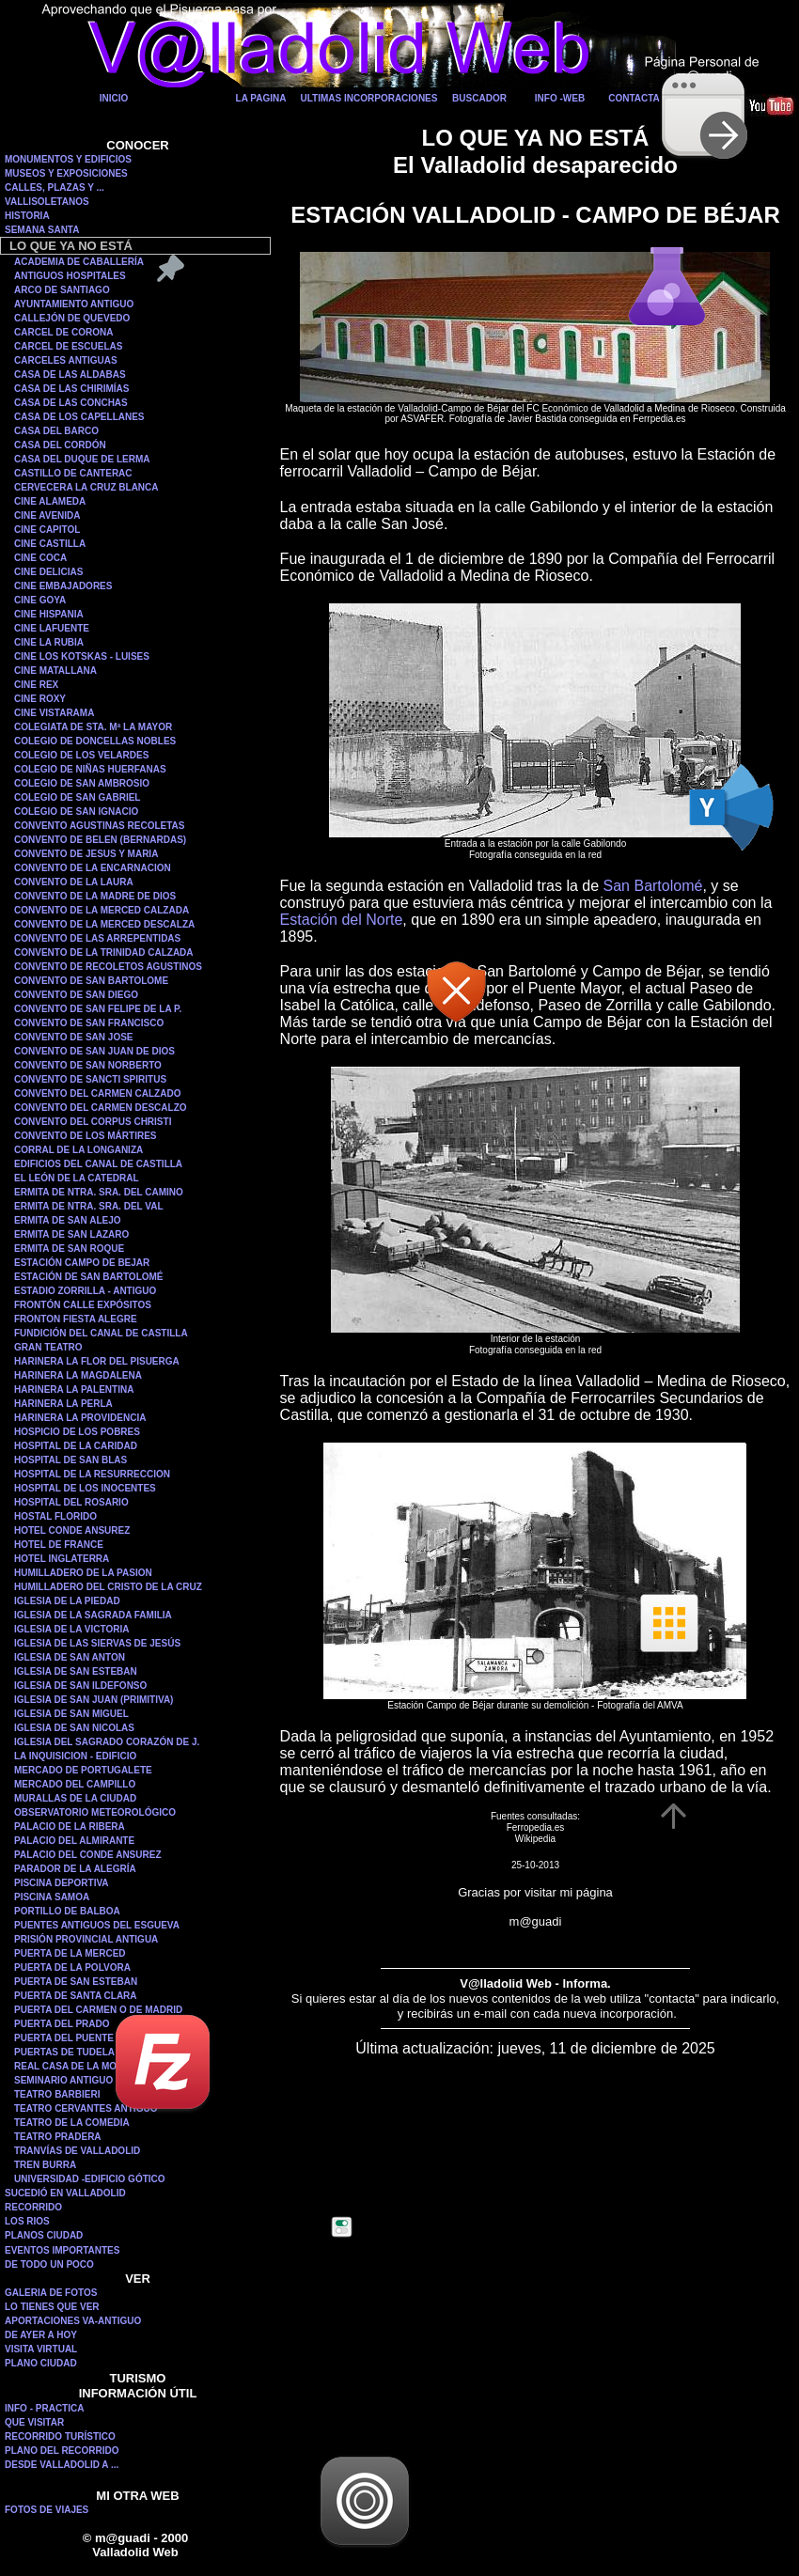 Image resolution: width=799 pixels, height=2576 pixels. I want to click on open desktop preferences and settings, so click(341, 2226).